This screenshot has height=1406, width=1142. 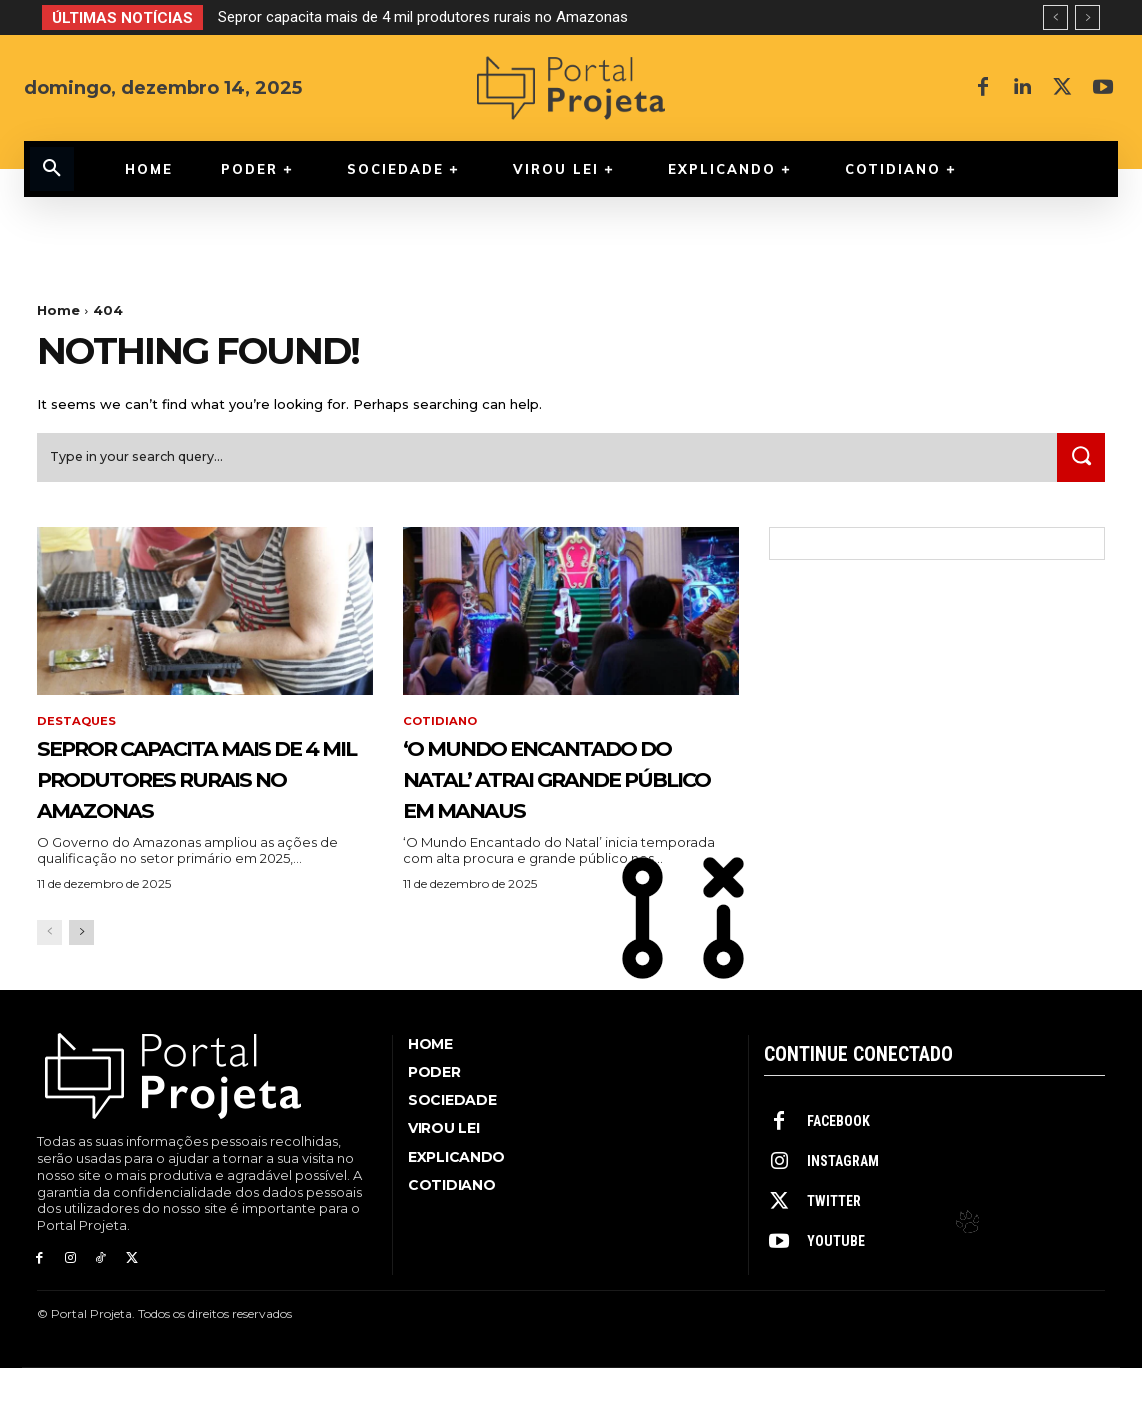 I want to click on lazarus IDE logo, so click(x=967, y=1221).